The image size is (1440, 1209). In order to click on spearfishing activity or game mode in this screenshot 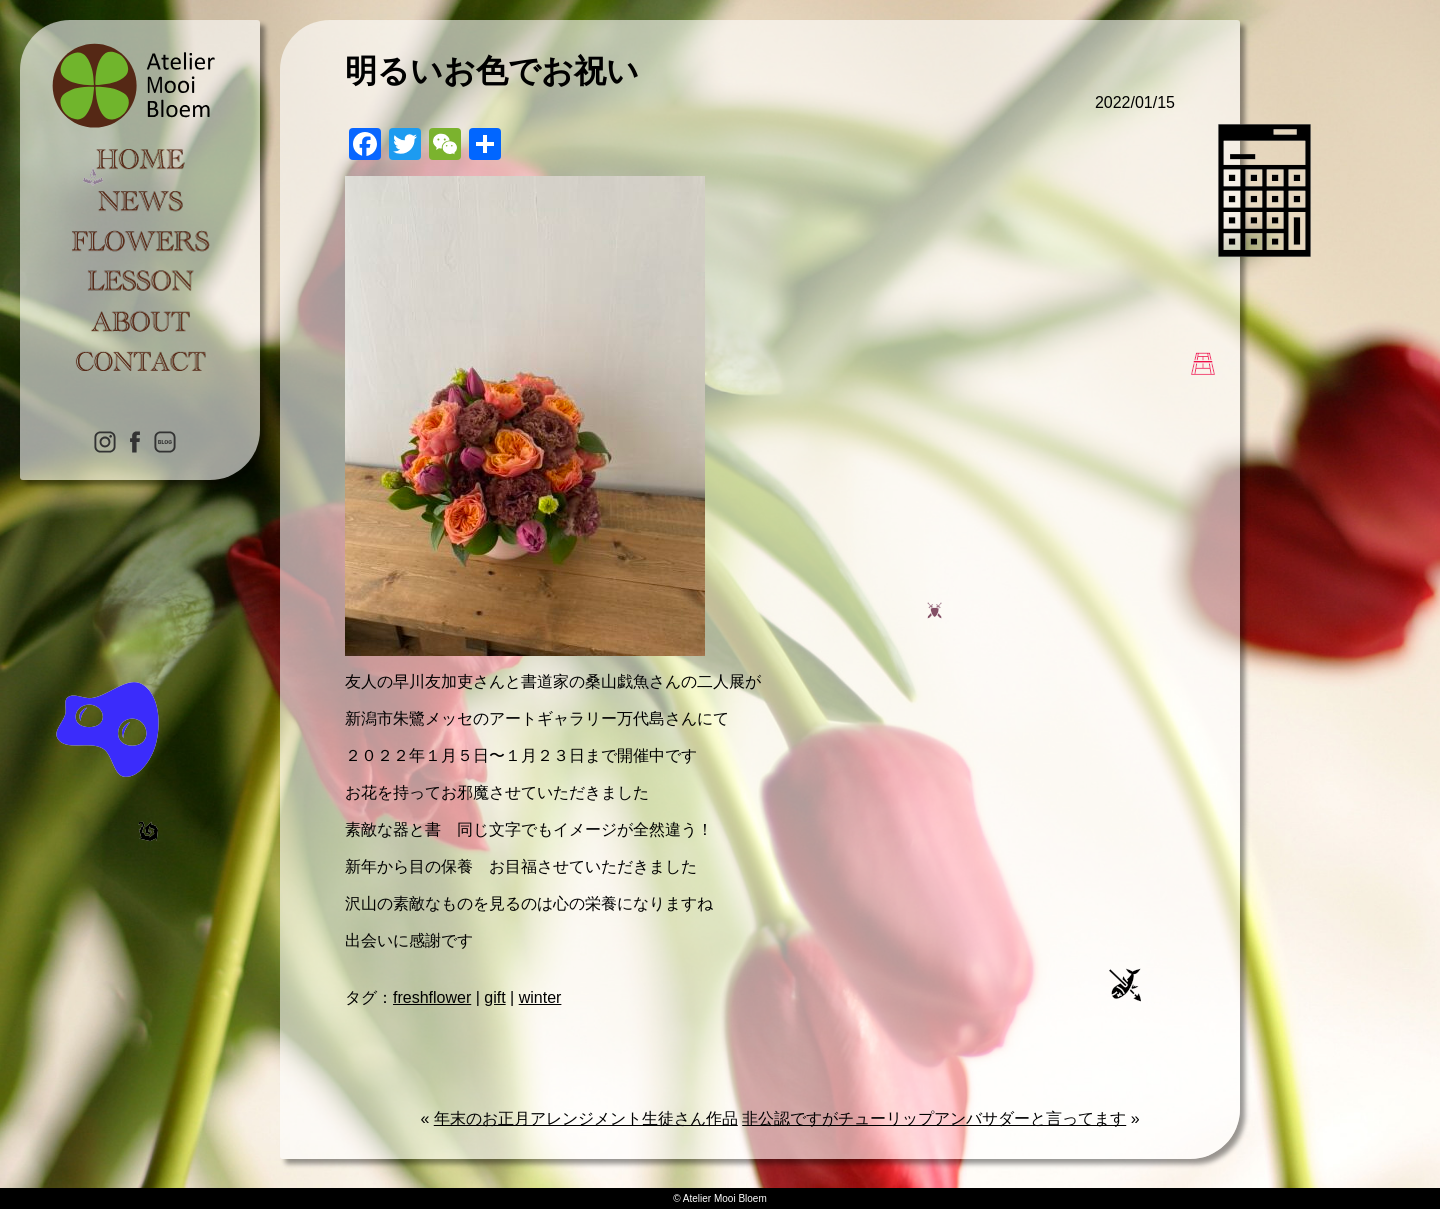, I will do `click(1125, 985)`.